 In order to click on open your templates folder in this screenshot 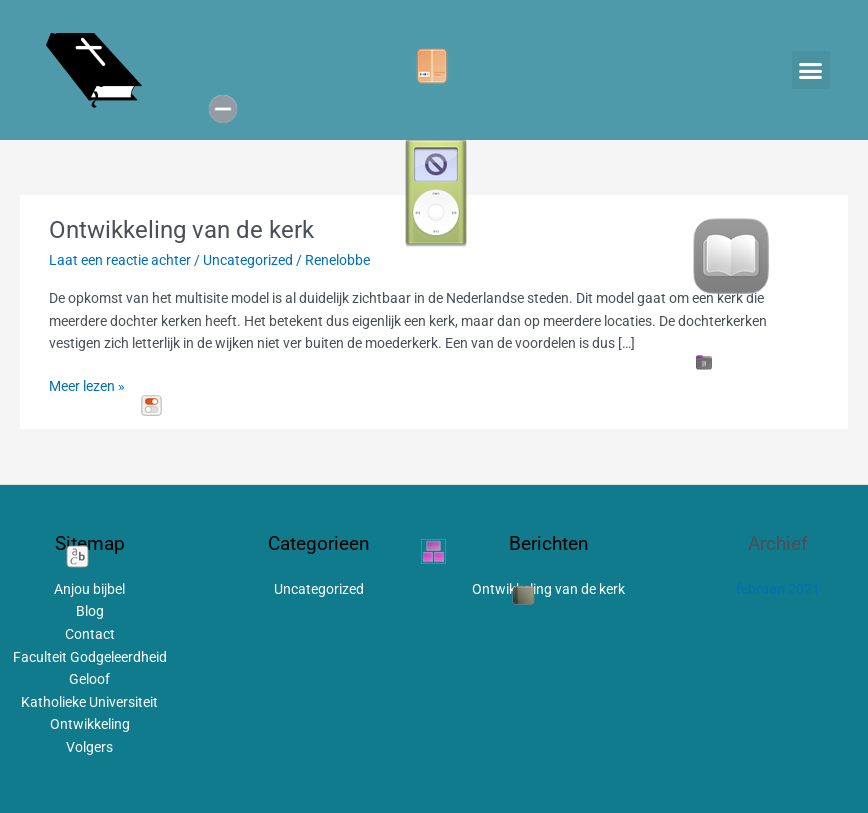, I will do `click(704, 362)`.